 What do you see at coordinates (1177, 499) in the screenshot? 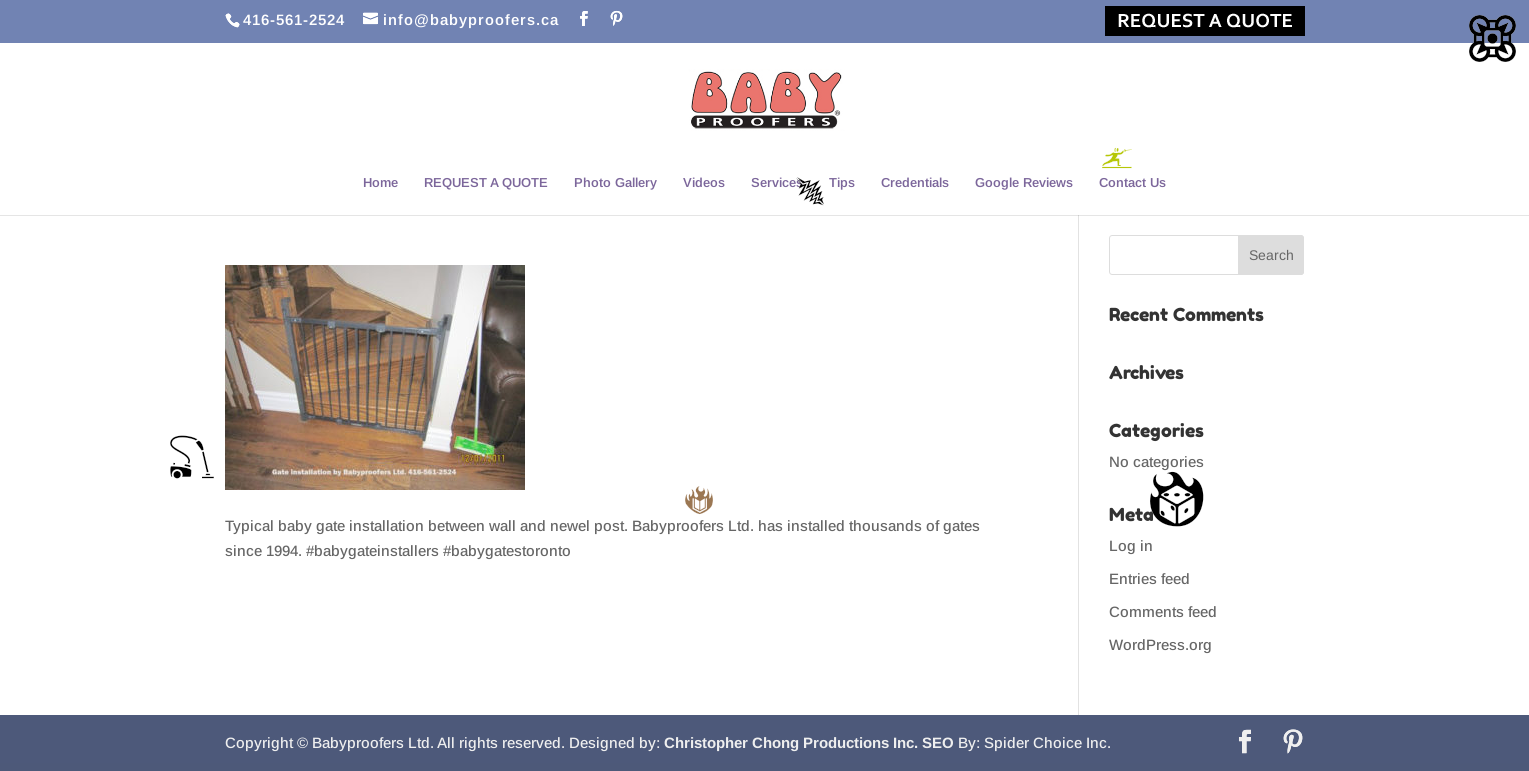
I see `activate a risky or high-stakes game mode` at bounding box center [1177, 499].